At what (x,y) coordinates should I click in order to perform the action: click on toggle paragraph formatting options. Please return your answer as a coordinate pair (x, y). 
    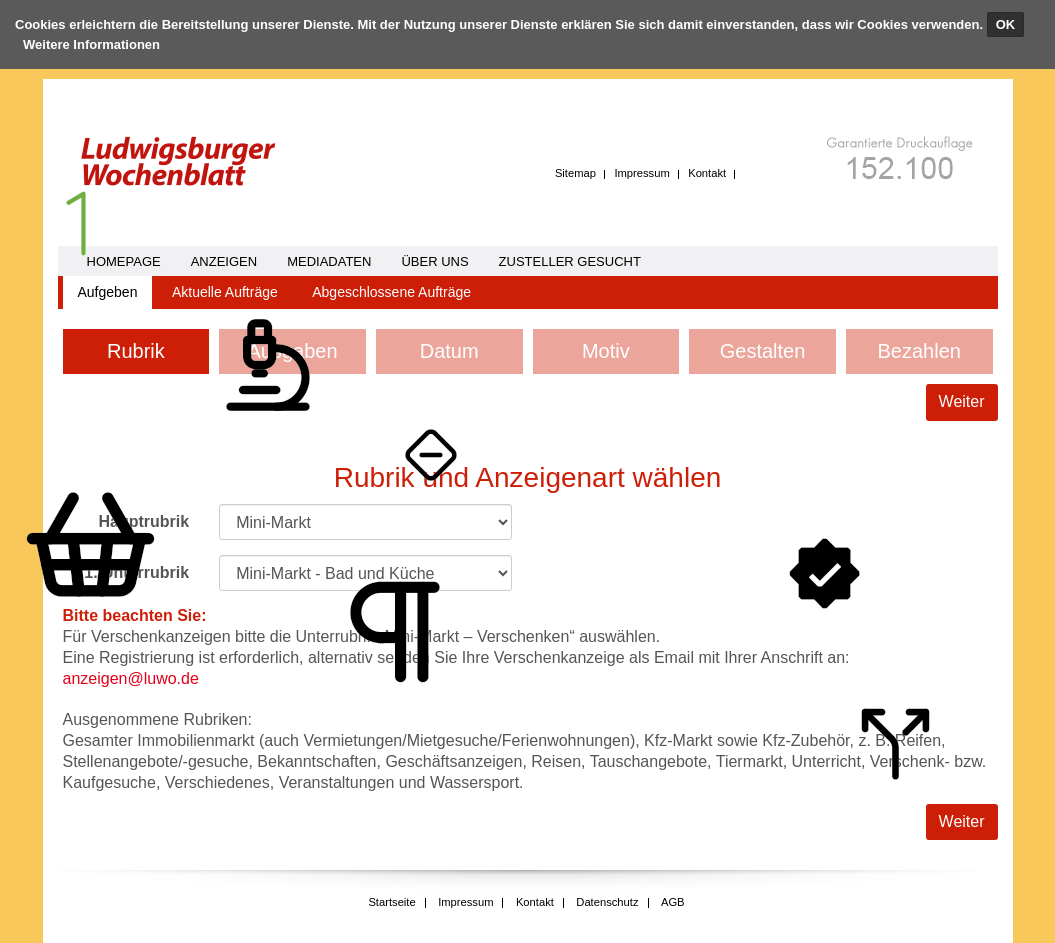
    Looking at the image, I should click on (395, 632).